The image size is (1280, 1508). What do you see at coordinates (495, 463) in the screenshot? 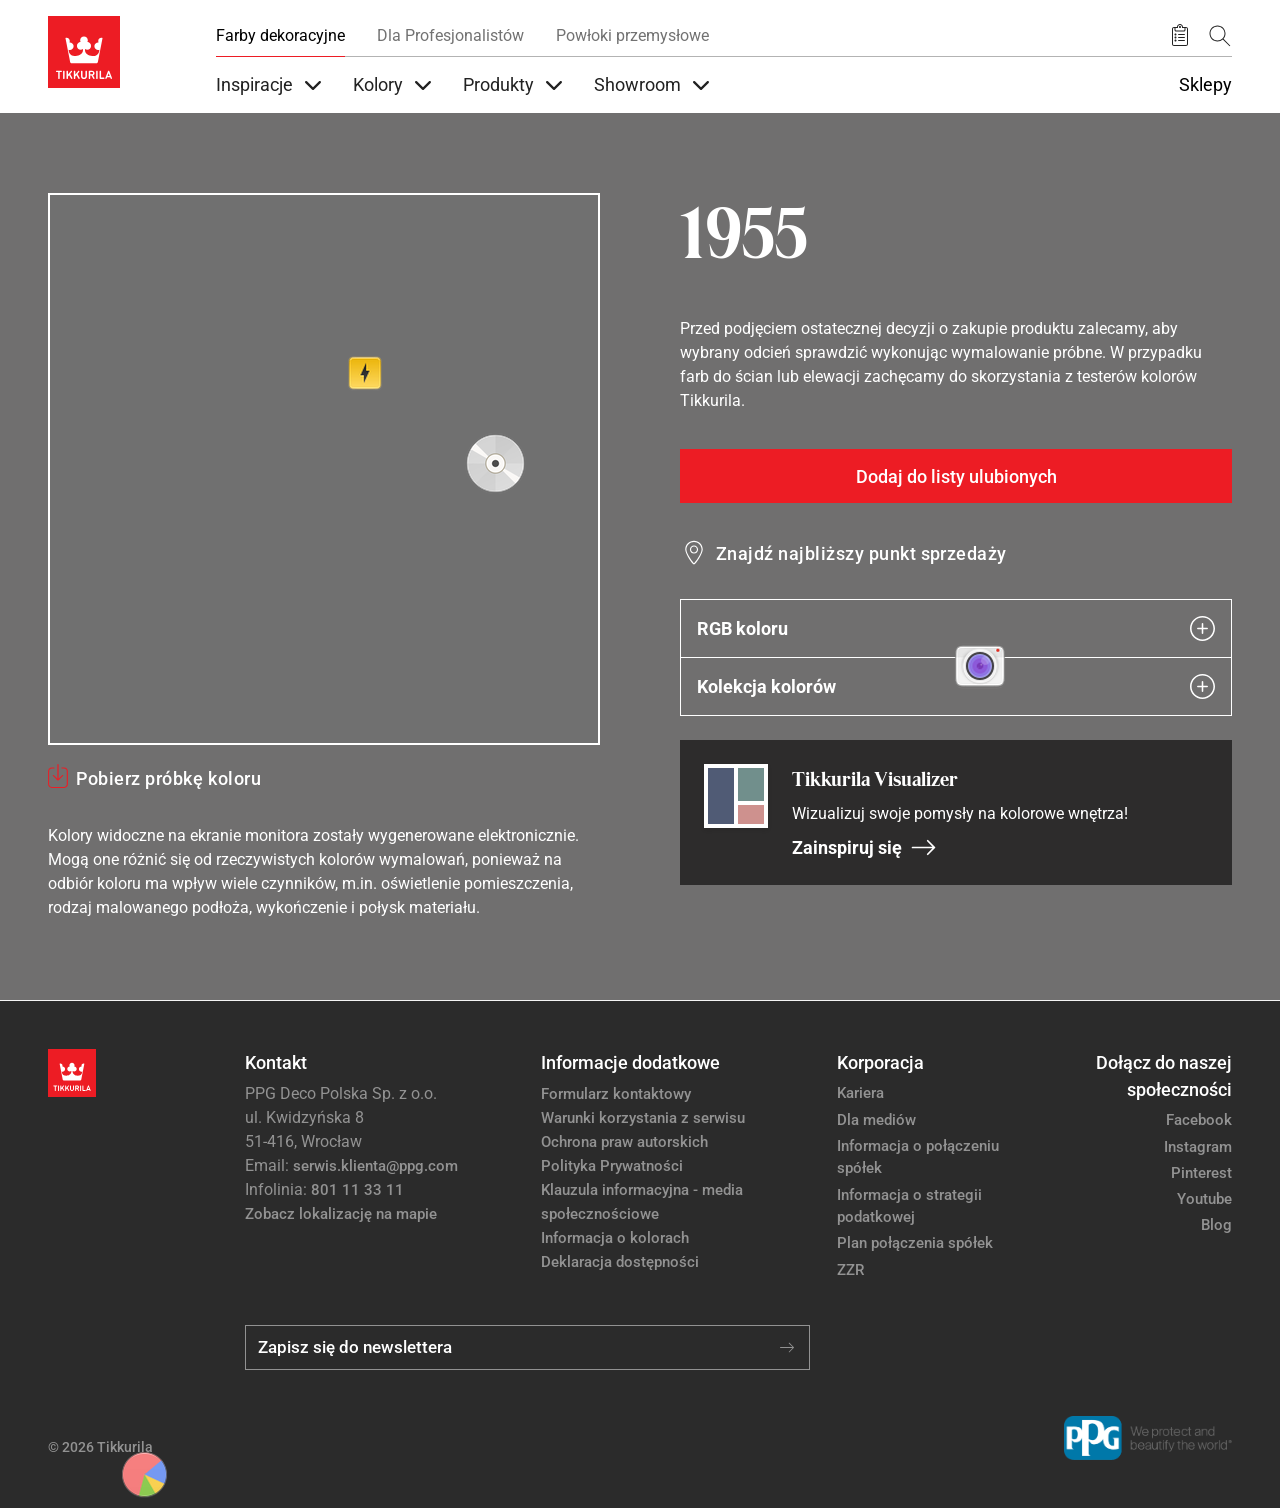
I see `indicates a rewritable CD drive or disc` at bounding box center [495, 463].